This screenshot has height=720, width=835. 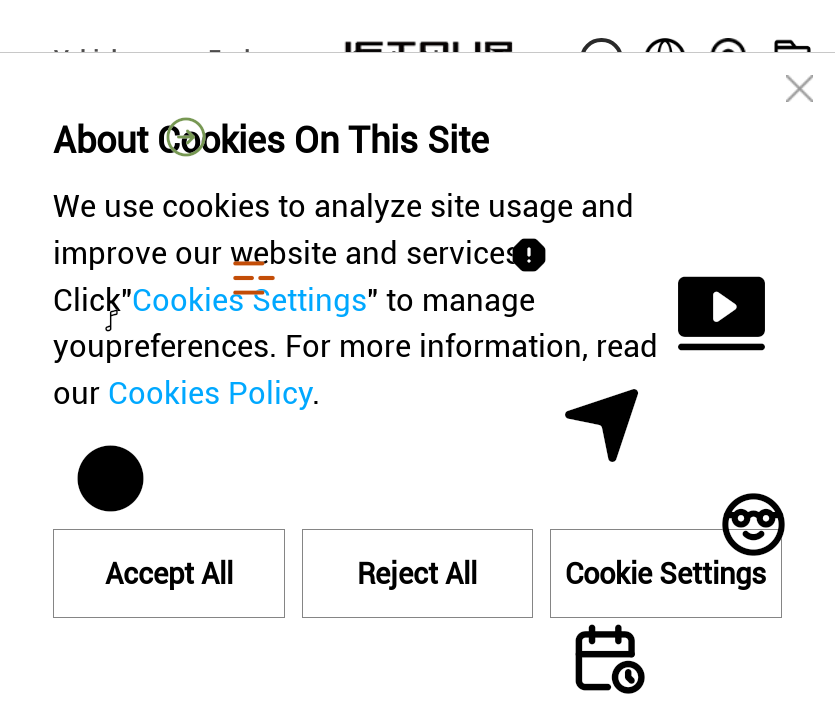 I want to click on play or access music, so click(x=111, y=320).